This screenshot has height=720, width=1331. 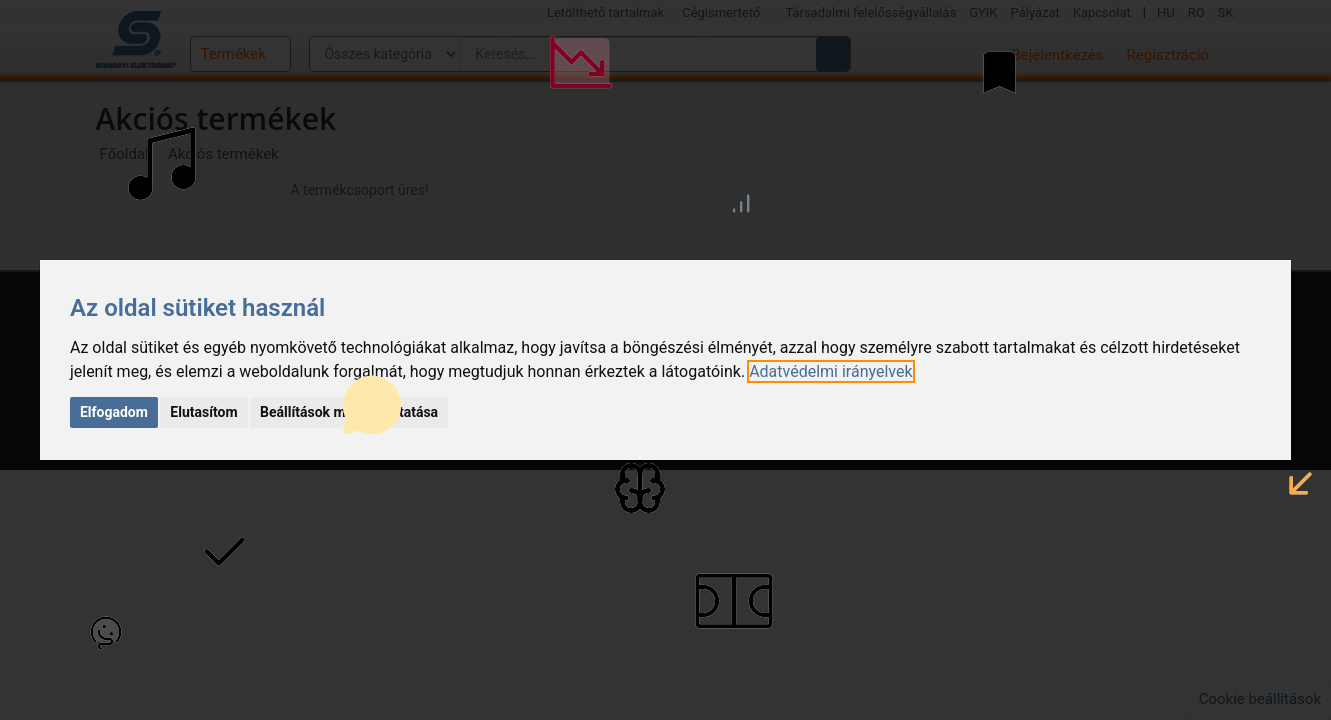 What do you see at coordinates (640, 488) in the screenshot?
I see `access AI or smart features` at bounding box center [640, 488].